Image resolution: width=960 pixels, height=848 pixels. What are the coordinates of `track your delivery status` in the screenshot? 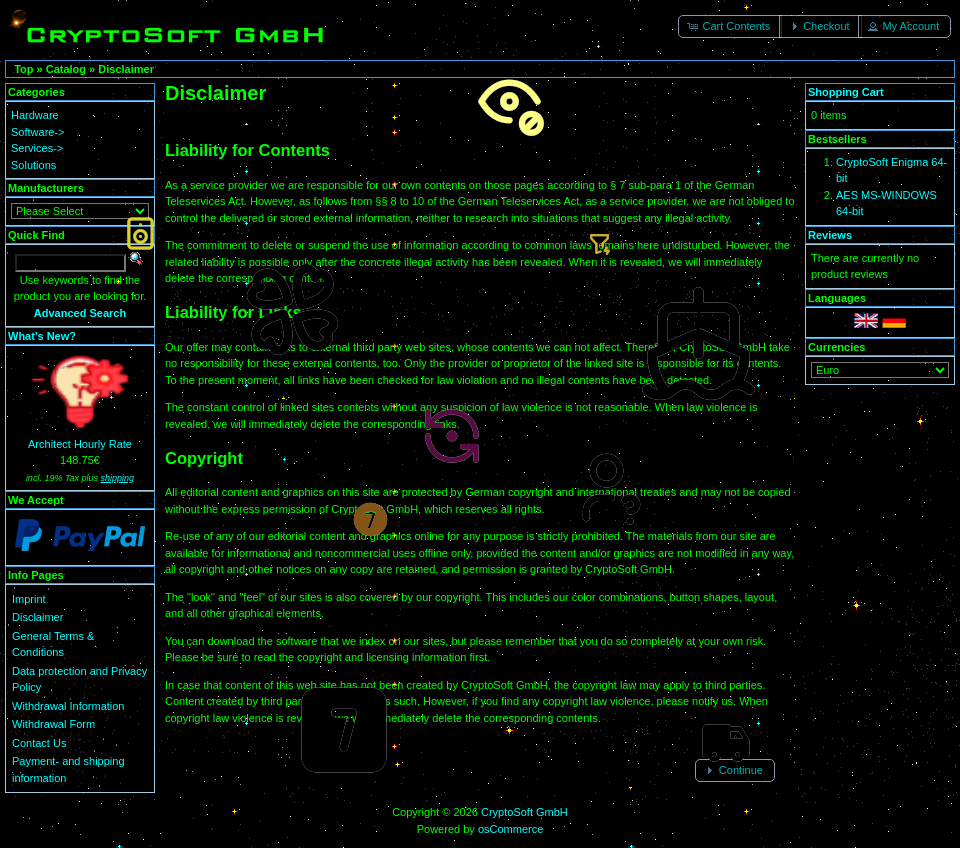 It's located at (726, 743).